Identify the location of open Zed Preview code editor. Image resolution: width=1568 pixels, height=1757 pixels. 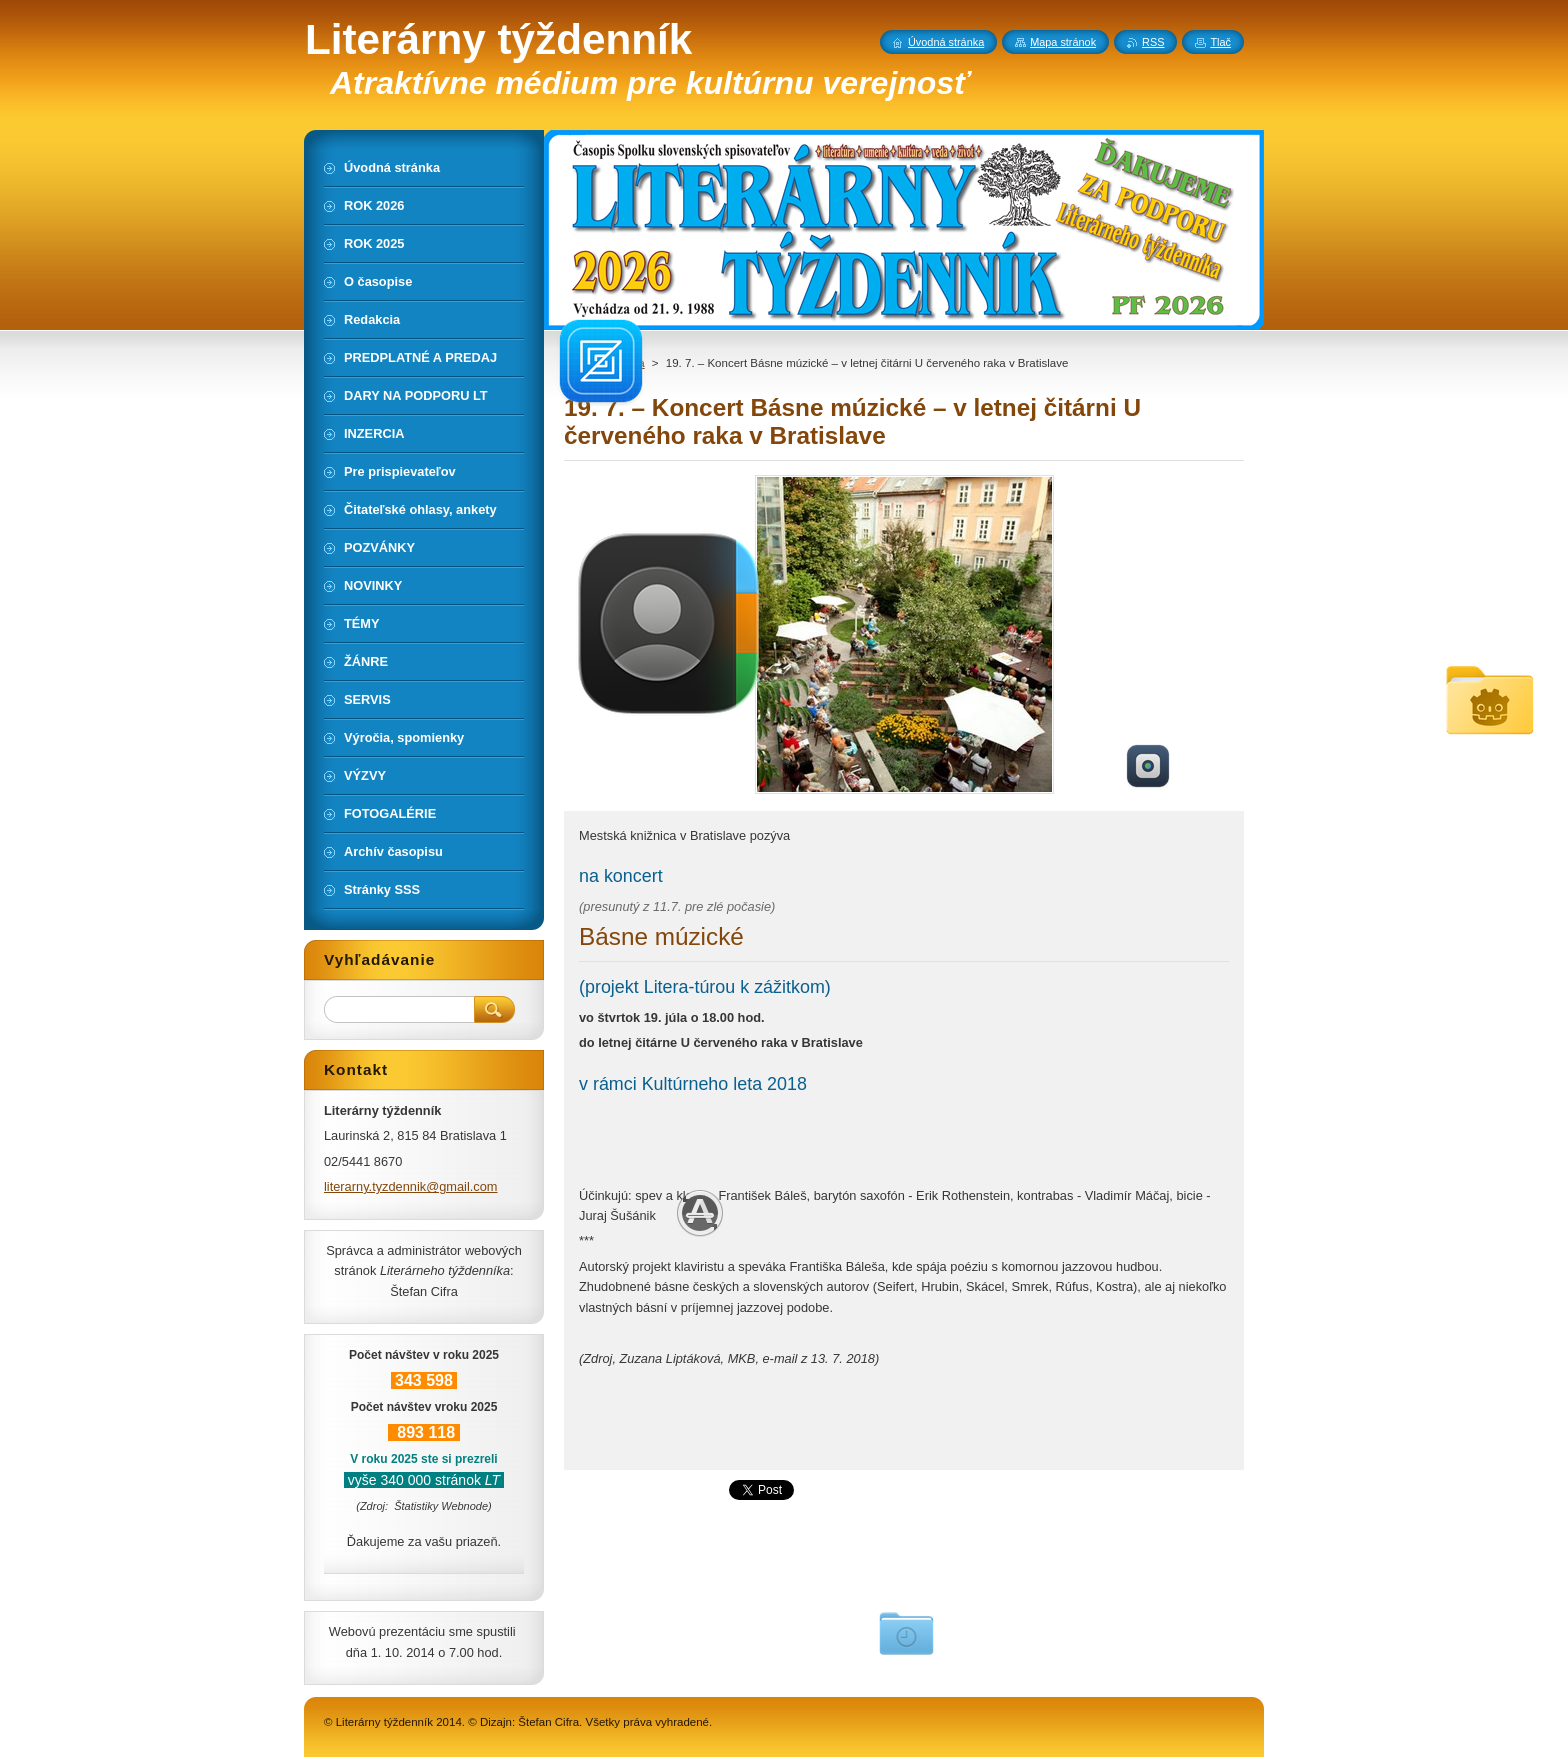
(601, 361).